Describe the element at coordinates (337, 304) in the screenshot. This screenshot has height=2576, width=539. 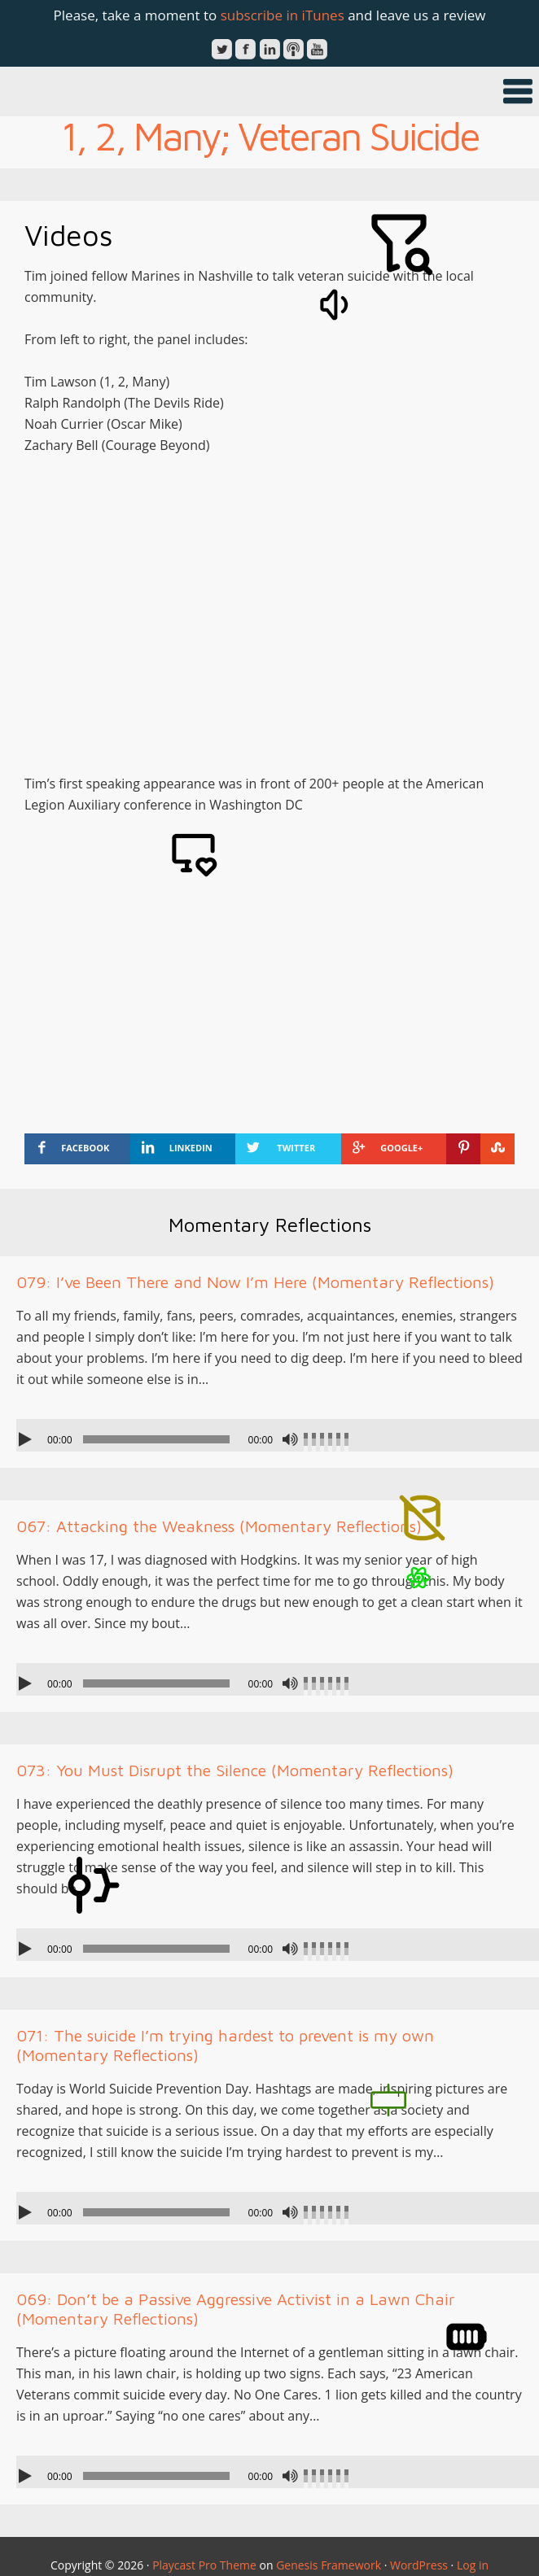
I see `adjust audio volume level` at that location.